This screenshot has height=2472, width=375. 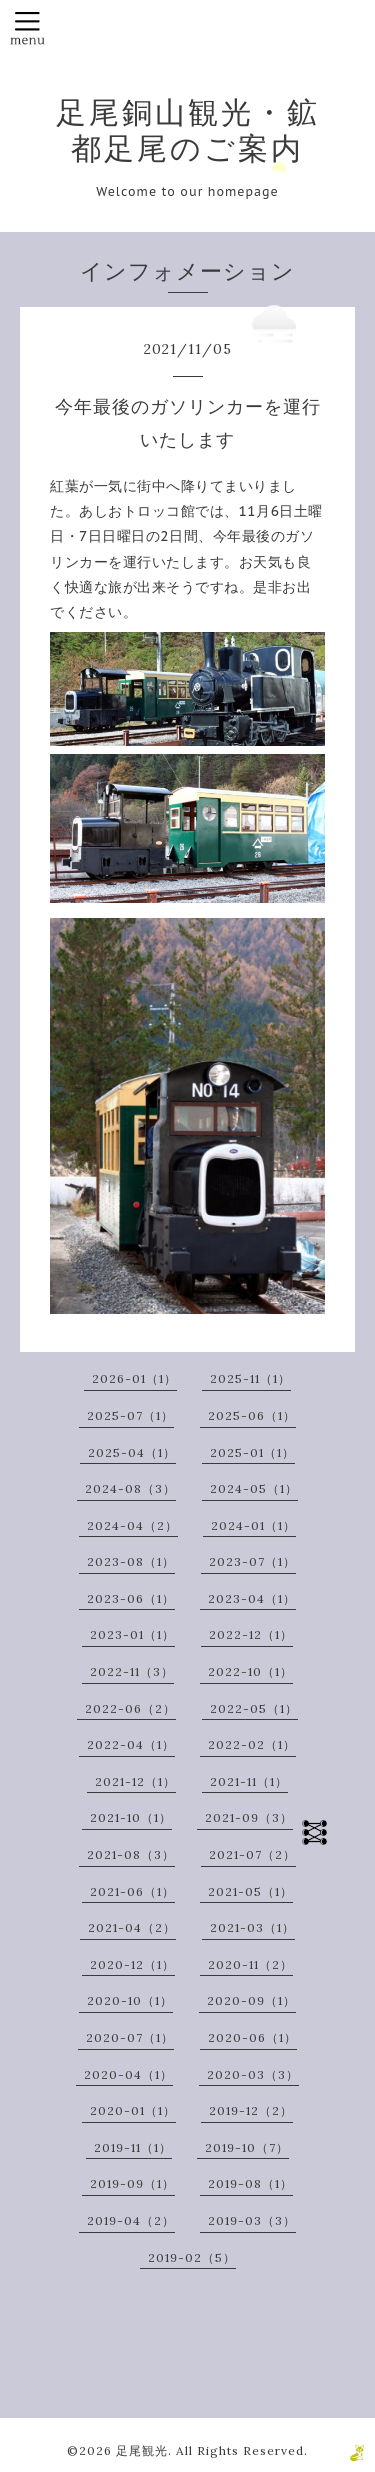 What do you see at coordinates (279, 168) in the screenshot?
I see `select australia as your region` at bounding box center [279, 168].